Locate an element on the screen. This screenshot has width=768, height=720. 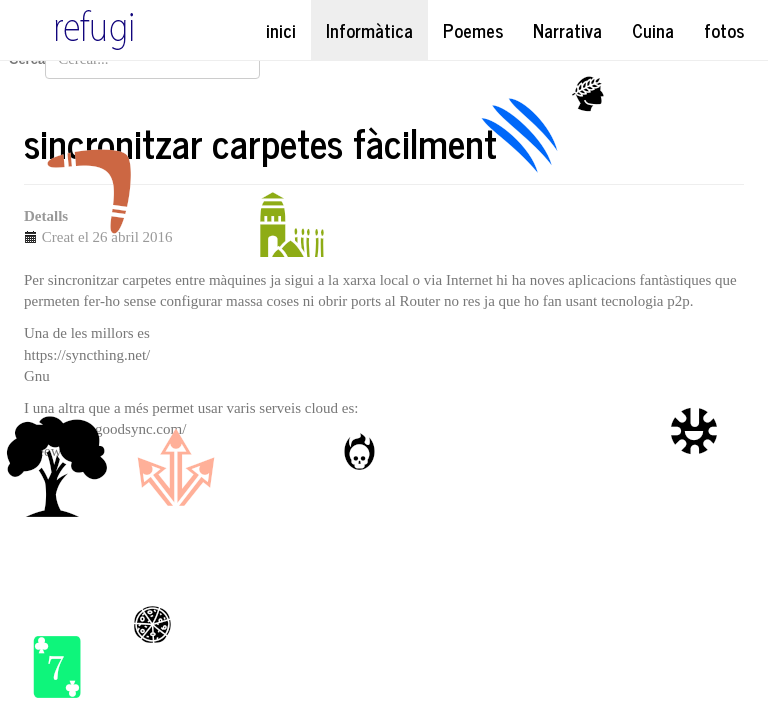
indicates damage or attack action in a game is located at coordinates (519, 135).